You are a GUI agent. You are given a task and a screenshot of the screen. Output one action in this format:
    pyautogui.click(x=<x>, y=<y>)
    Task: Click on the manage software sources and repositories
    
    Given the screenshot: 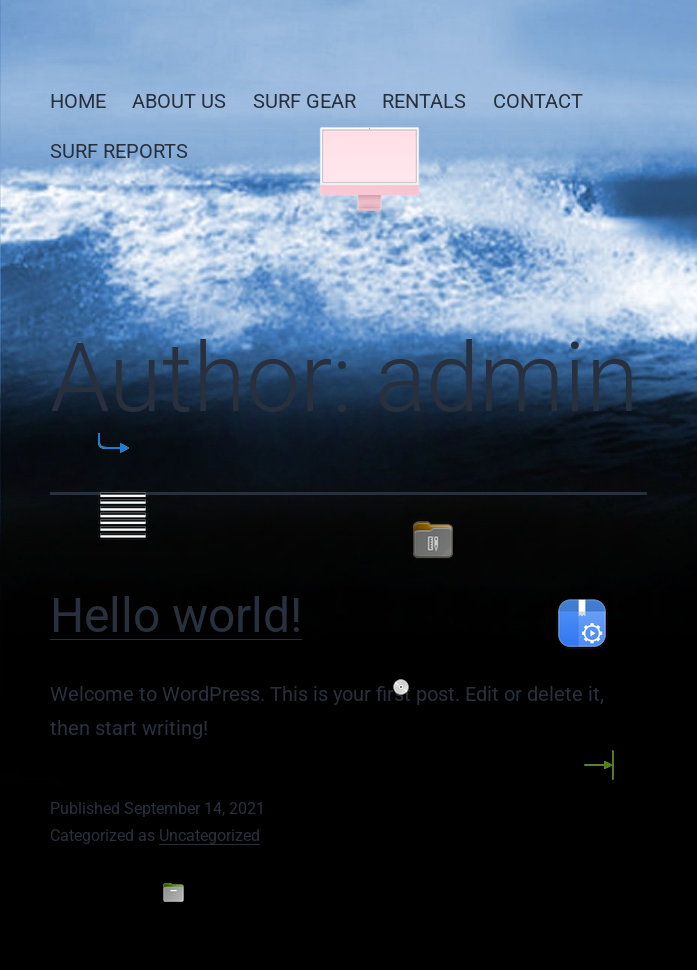 What is the action you would take?
    pyautogui.click(x=582, y=624)
    